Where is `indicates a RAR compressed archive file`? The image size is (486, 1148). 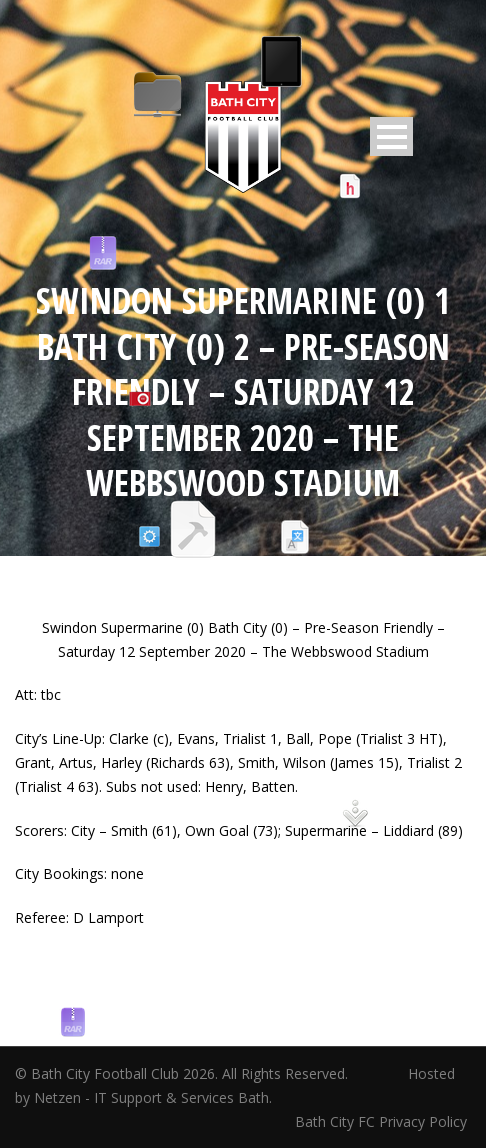
indicates a RAR compressed archive file is located at coordinates (73, 1022).